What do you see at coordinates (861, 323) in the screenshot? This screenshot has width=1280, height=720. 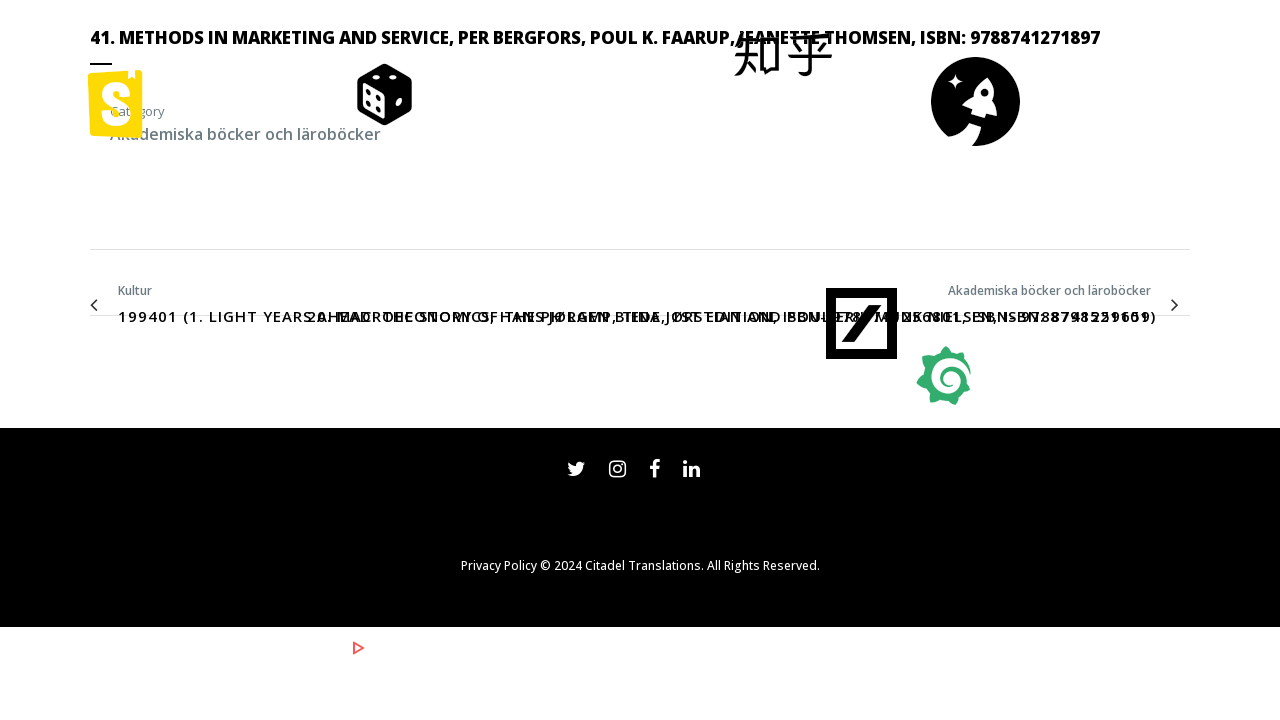 I see `access Deutsche Bank banking services` at bounding box center [861, 323].